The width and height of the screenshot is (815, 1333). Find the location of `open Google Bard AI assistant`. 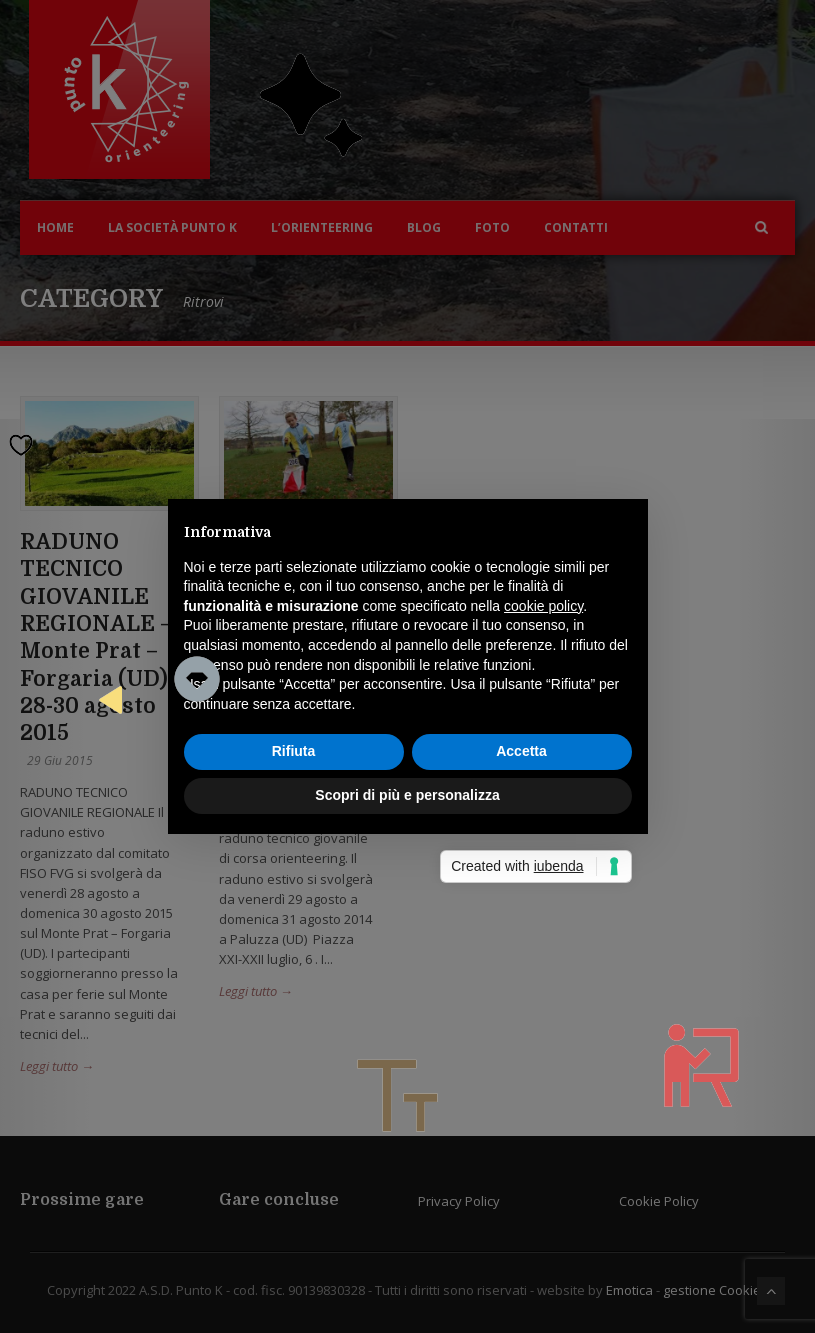

open Google Bard AI assistant is located at coordinates (311, 105).